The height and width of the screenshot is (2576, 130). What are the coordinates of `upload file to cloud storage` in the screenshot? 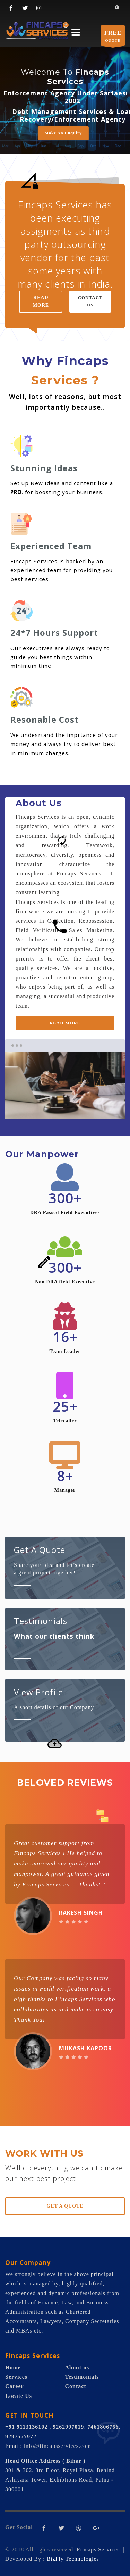 It's located at (54, 1743).